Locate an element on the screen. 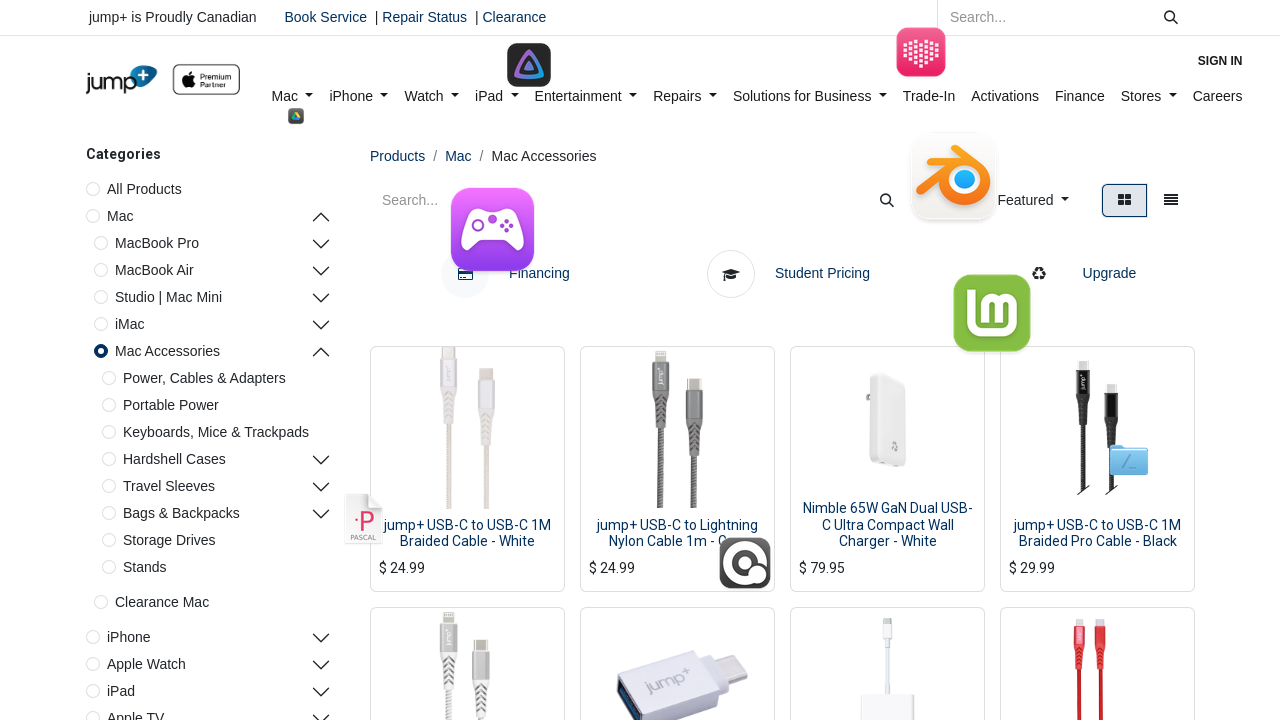  open giada audio sequencer application is located at coordinates (745, 563).